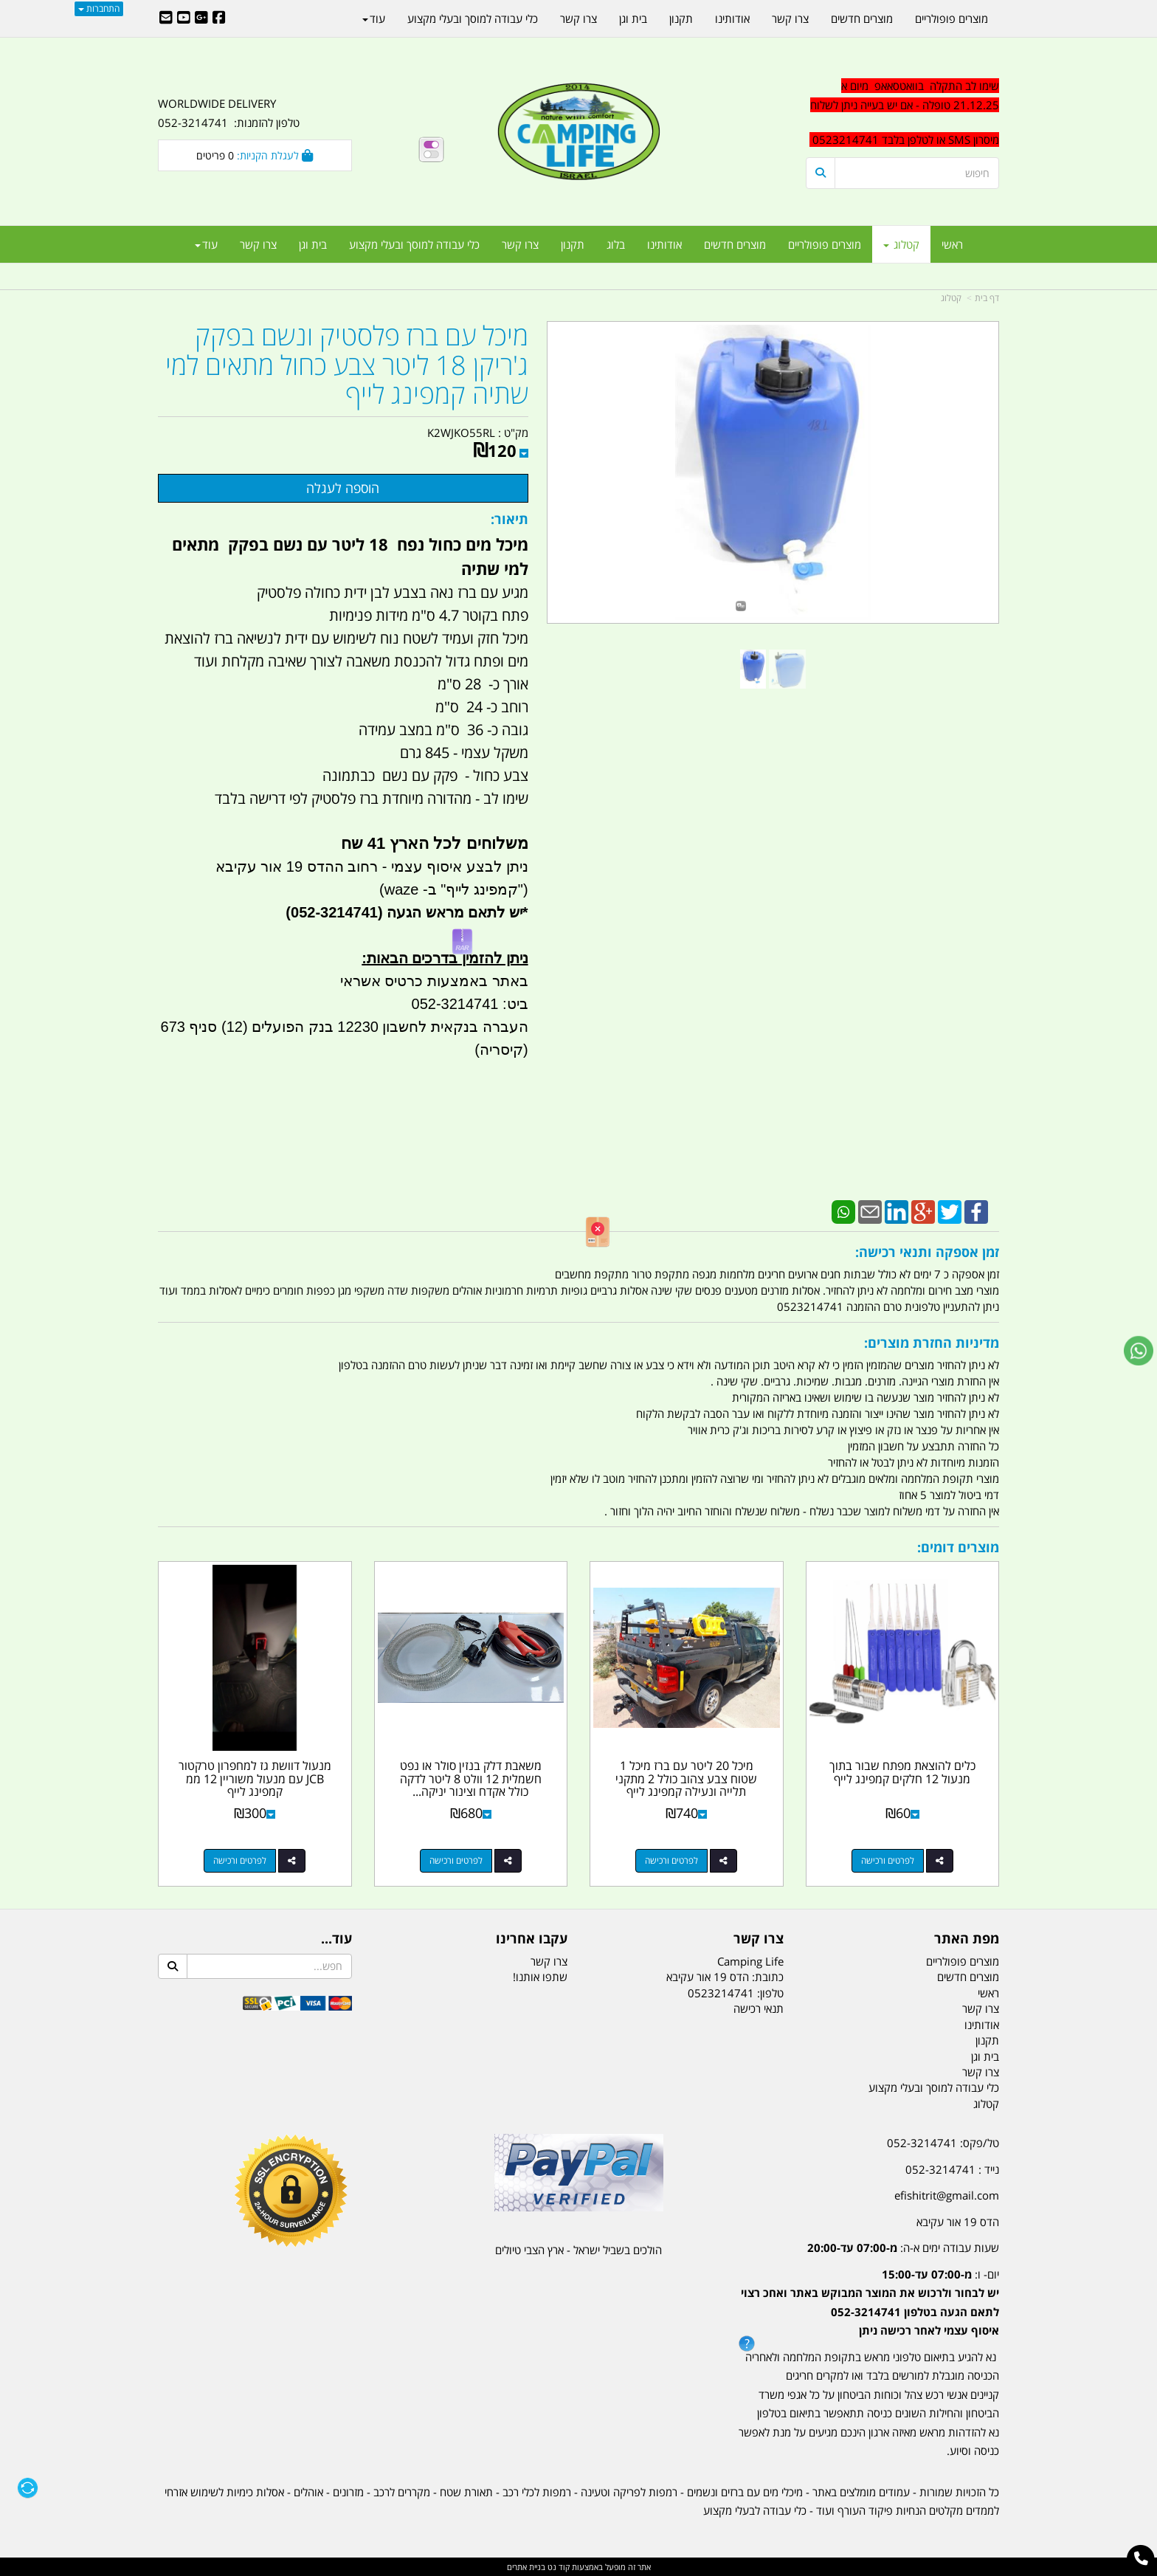  What do you see at coordinates (598, 1232) in the screenshot?
I see `indicates a package scheduled for removal` at bounding box center [598, 1232].